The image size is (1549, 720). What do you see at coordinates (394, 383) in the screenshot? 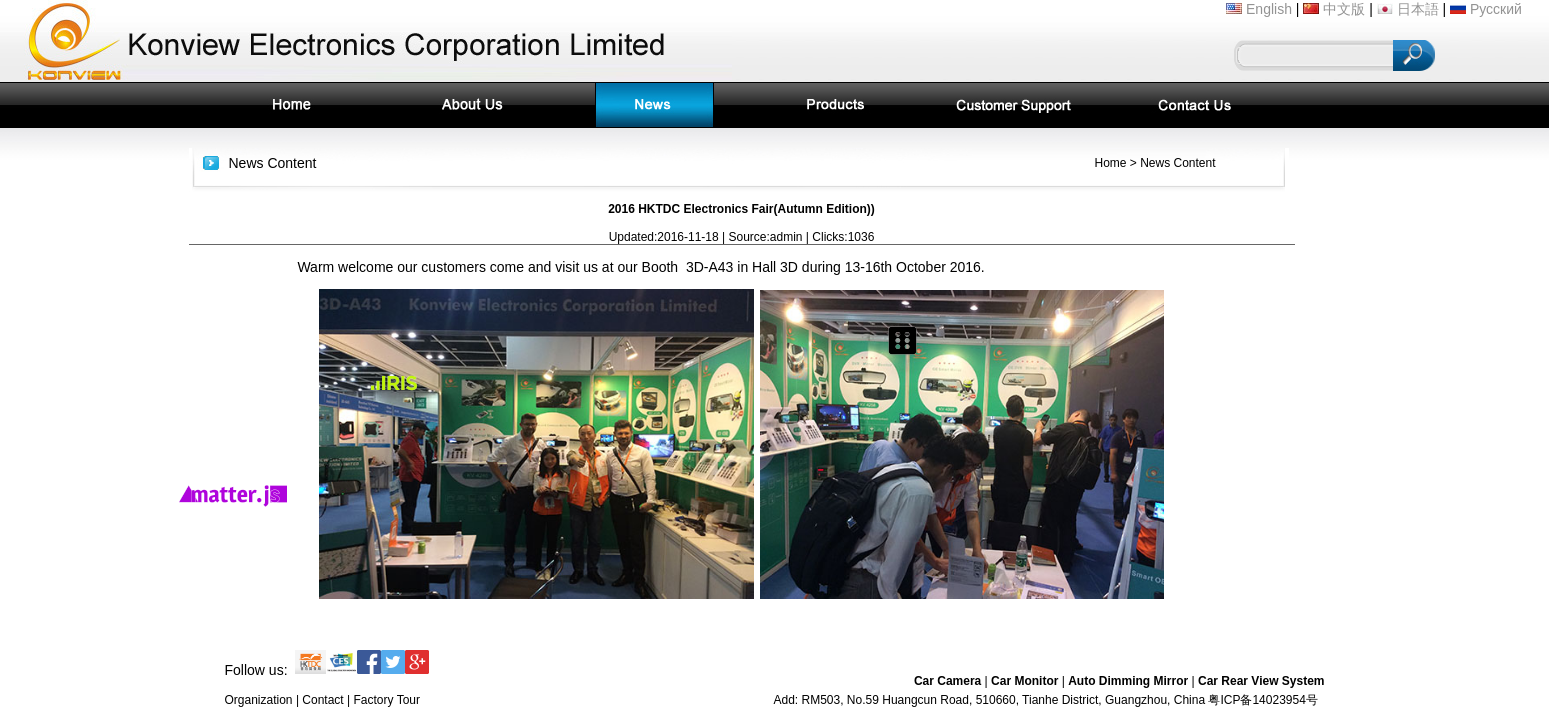
I see `iris brand logo` at bounding box center [394, 383].